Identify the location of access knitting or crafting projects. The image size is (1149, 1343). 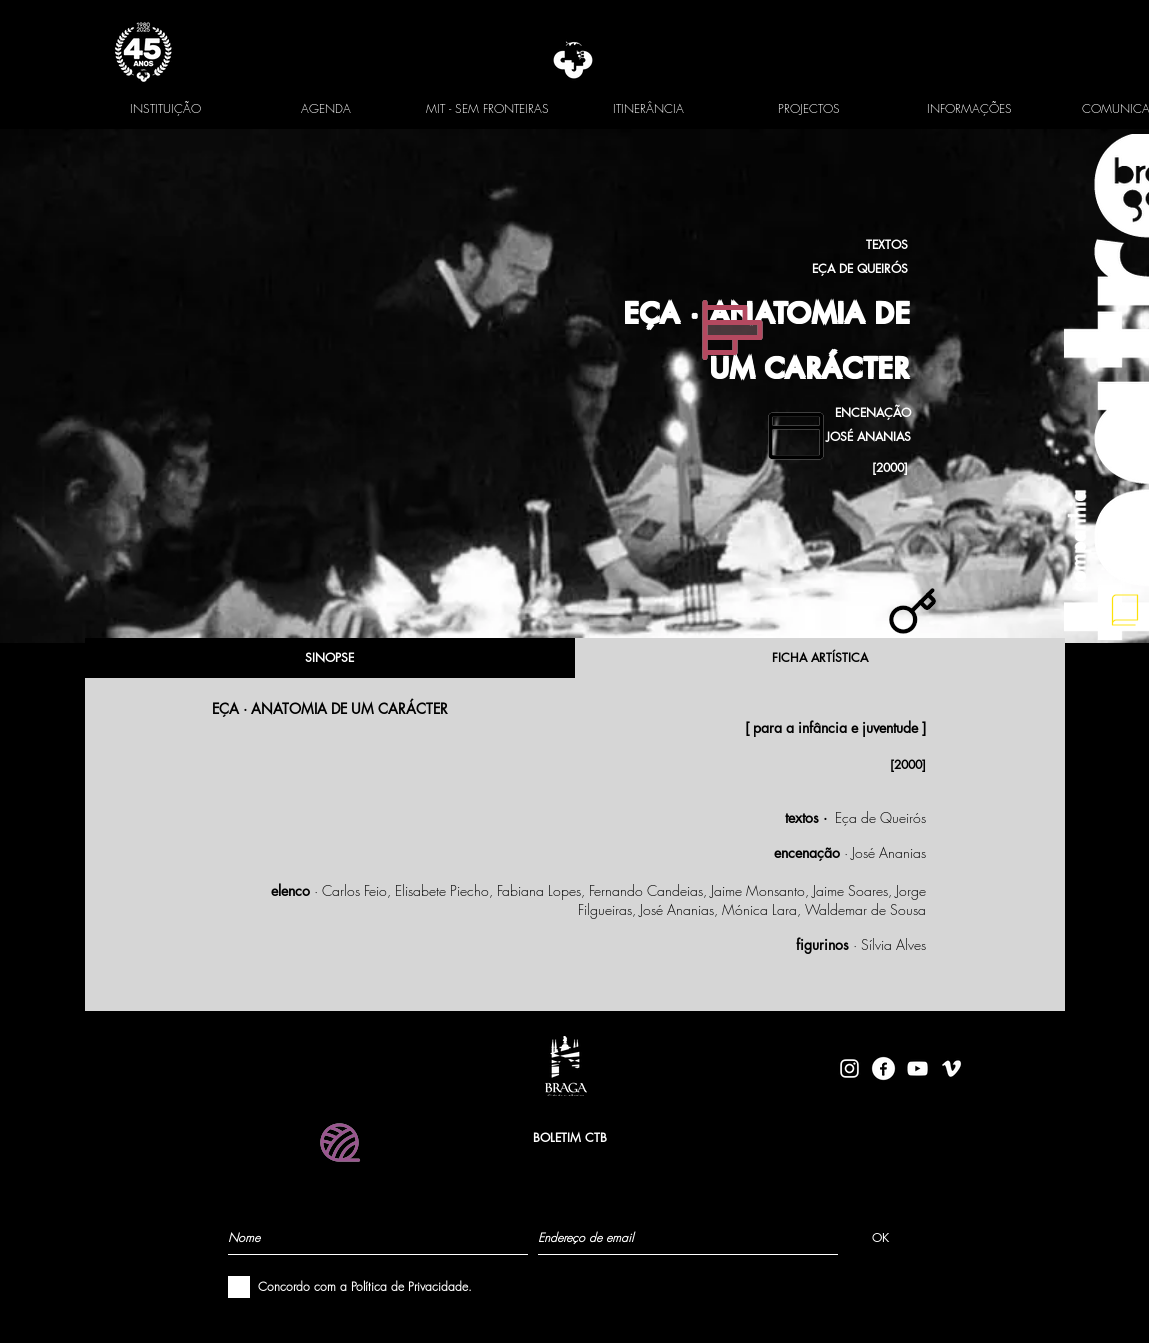
(339, 1142).